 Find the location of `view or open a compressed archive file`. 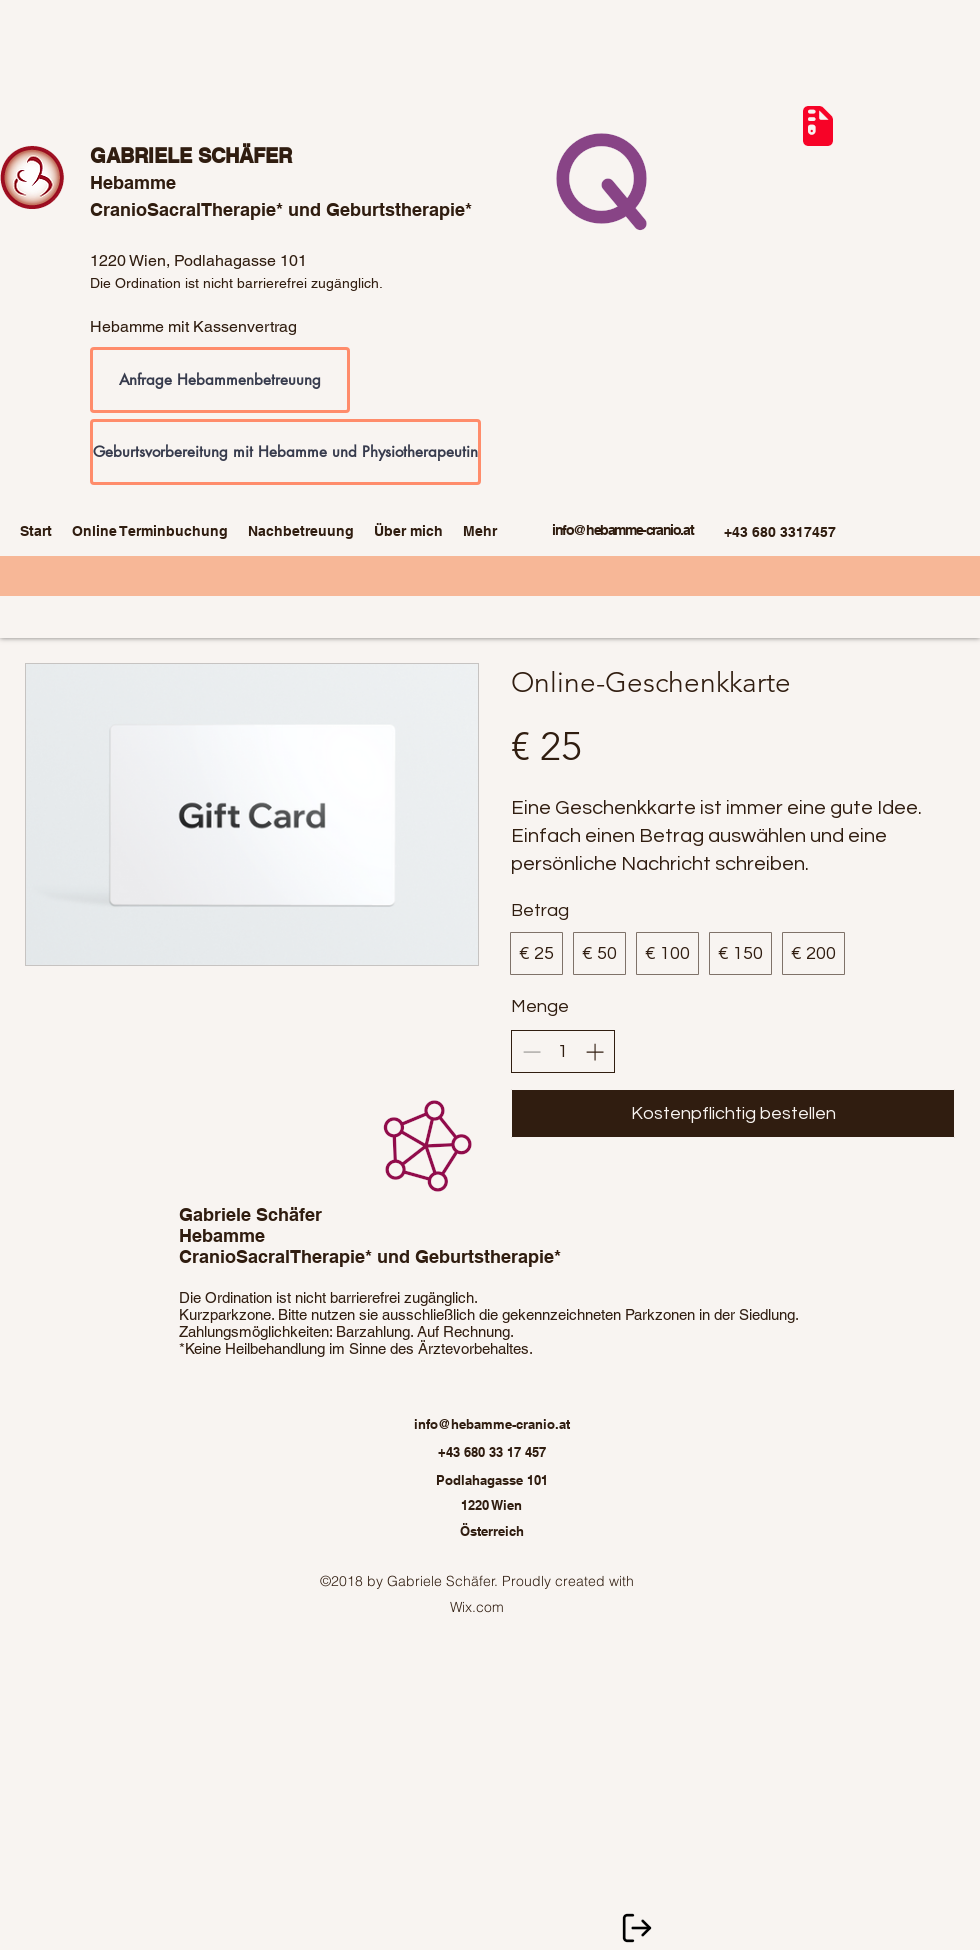

view or open a compressed archive file is located at coordinates (818, 126).